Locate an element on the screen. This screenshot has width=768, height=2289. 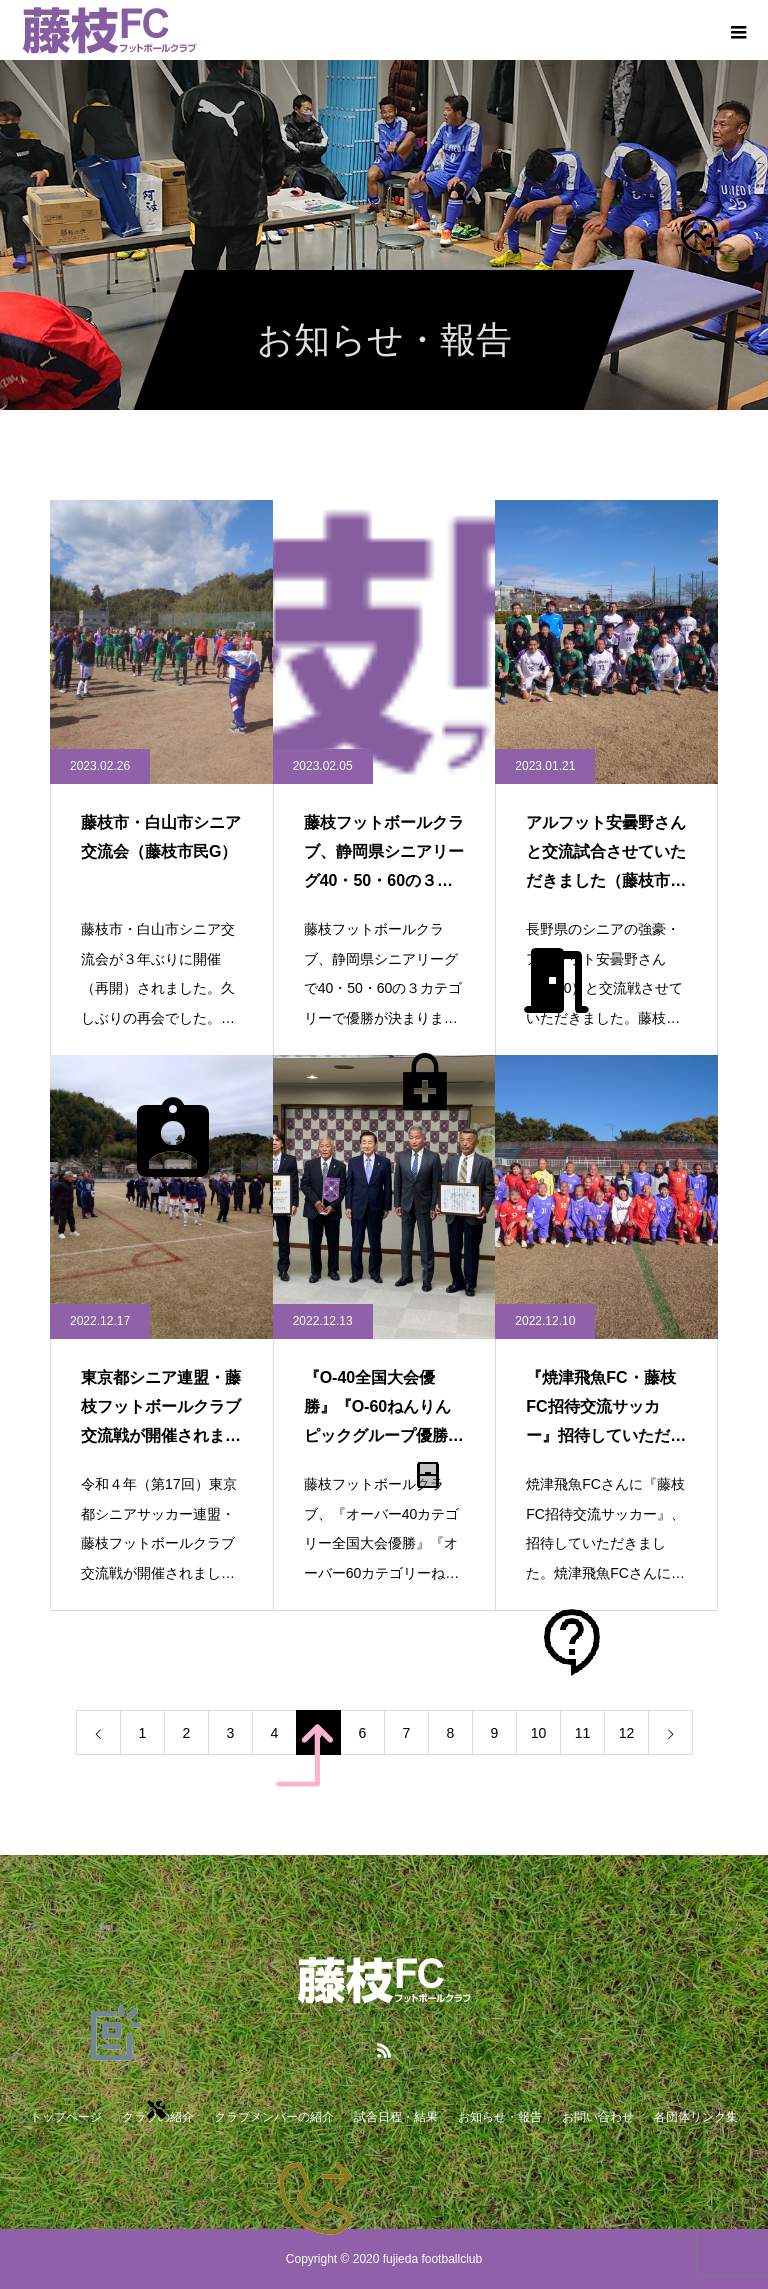
indicates enhanced or additional security protection is located at coordinates (425, 1083).